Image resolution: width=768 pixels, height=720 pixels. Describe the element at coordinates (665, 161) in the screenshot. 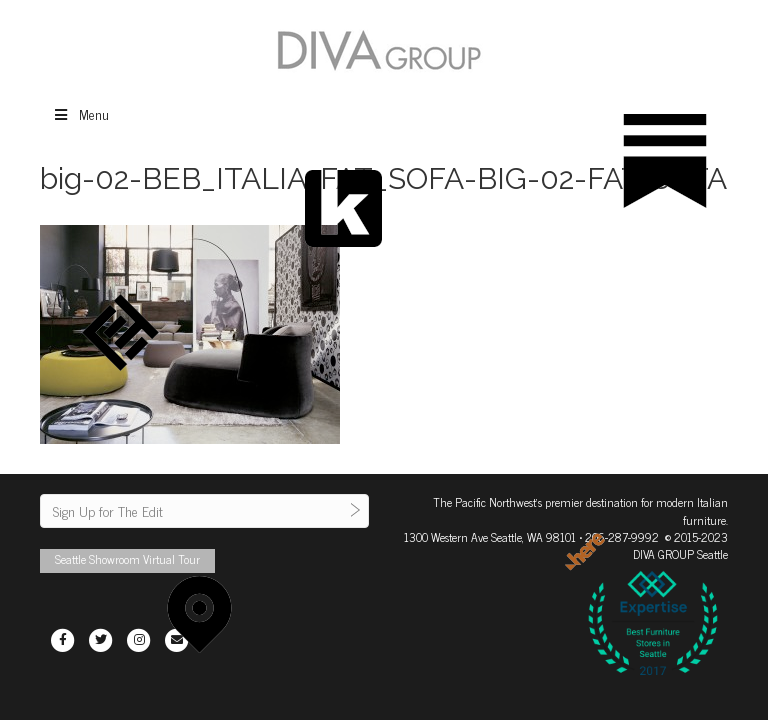

I see `open the Substack app` at that location.